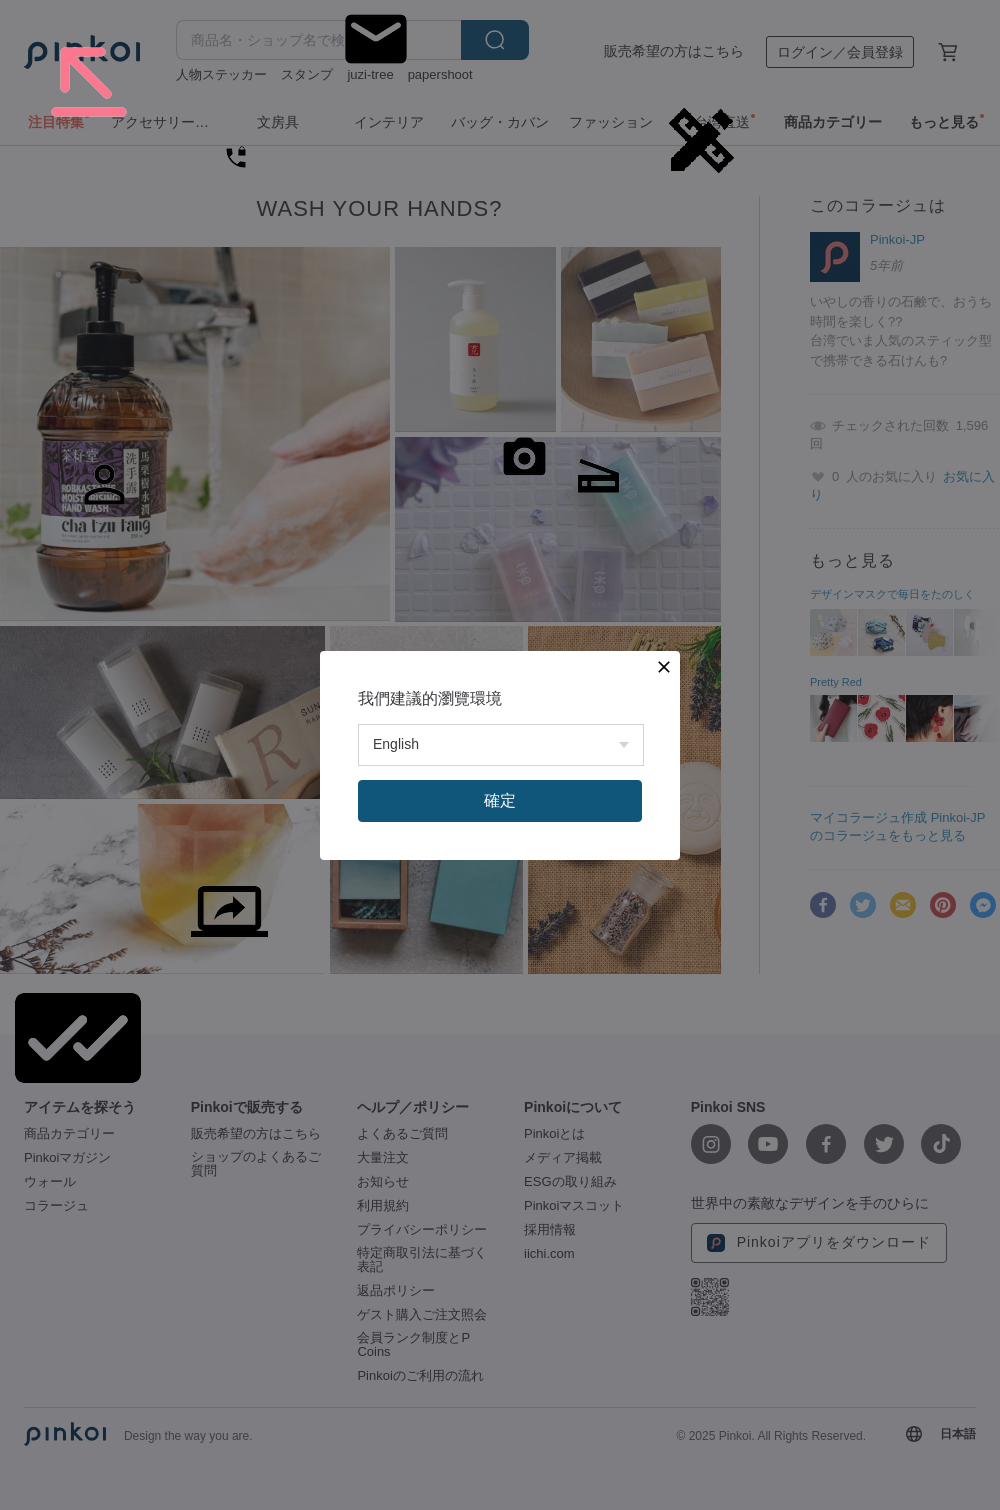  I want to click on start sharing your screen, so click(229, 911).